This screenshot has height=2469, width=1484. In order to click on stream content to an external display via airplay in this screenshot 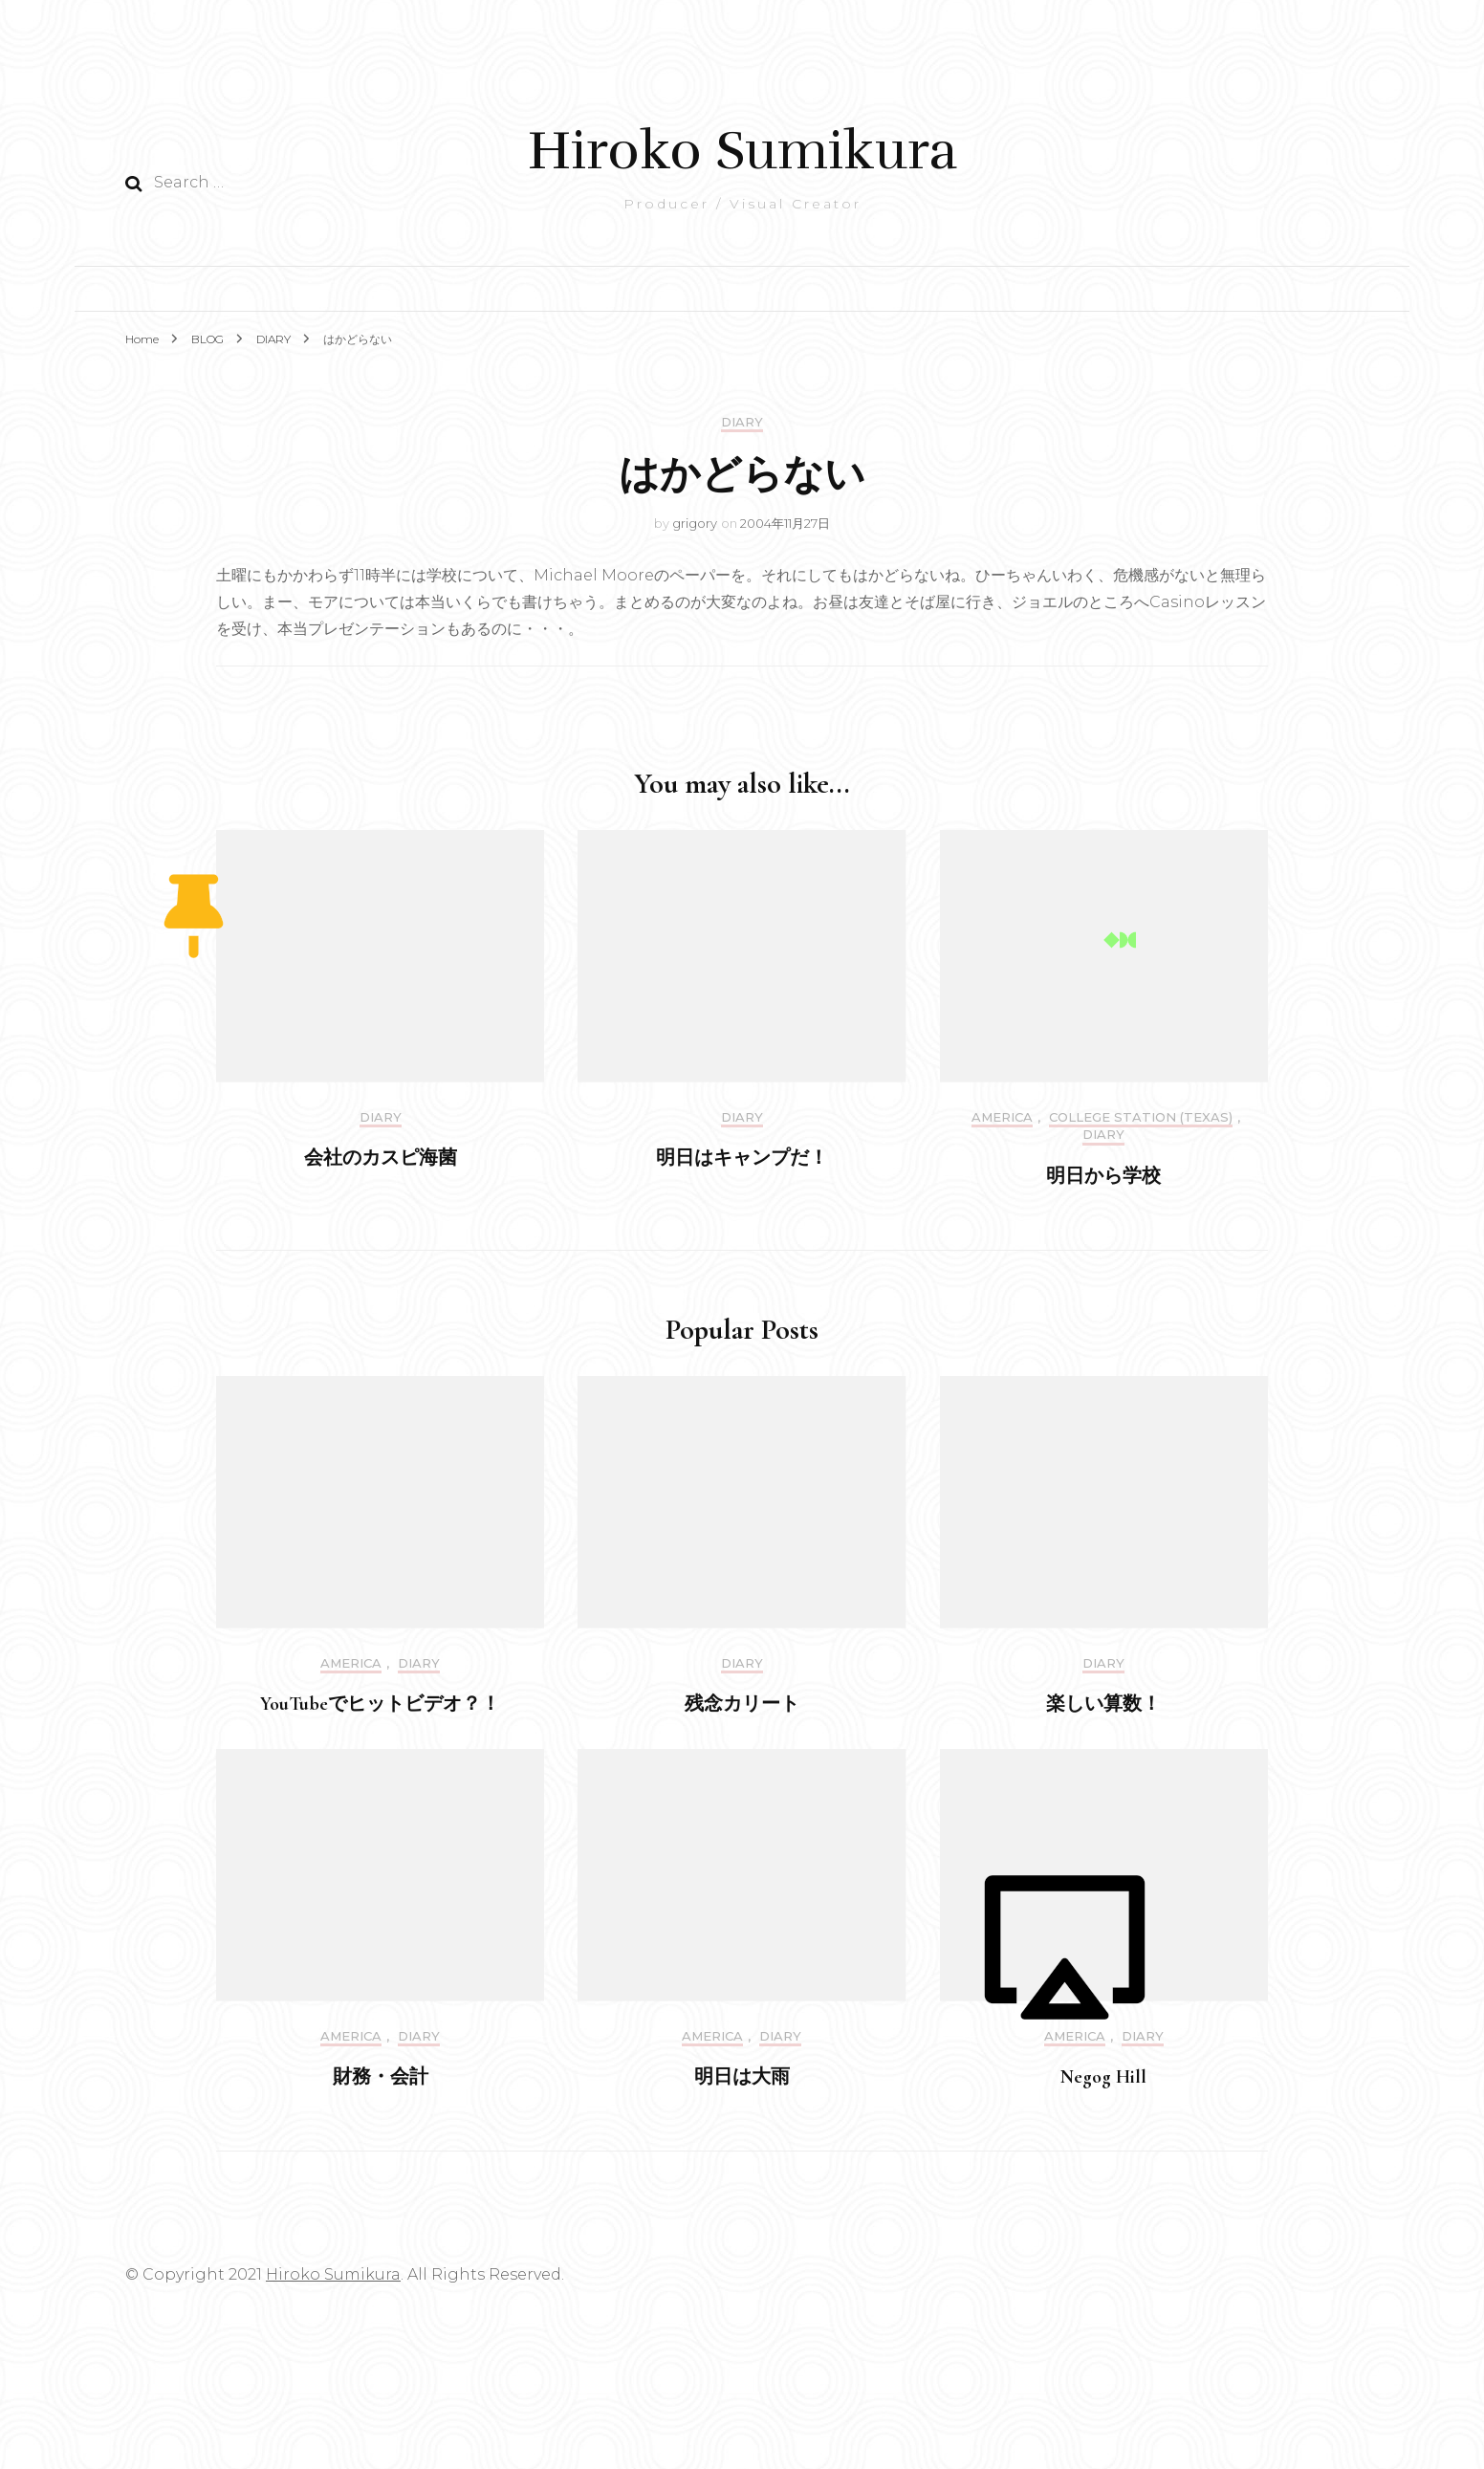, I will do `click(1064, 1947)`.